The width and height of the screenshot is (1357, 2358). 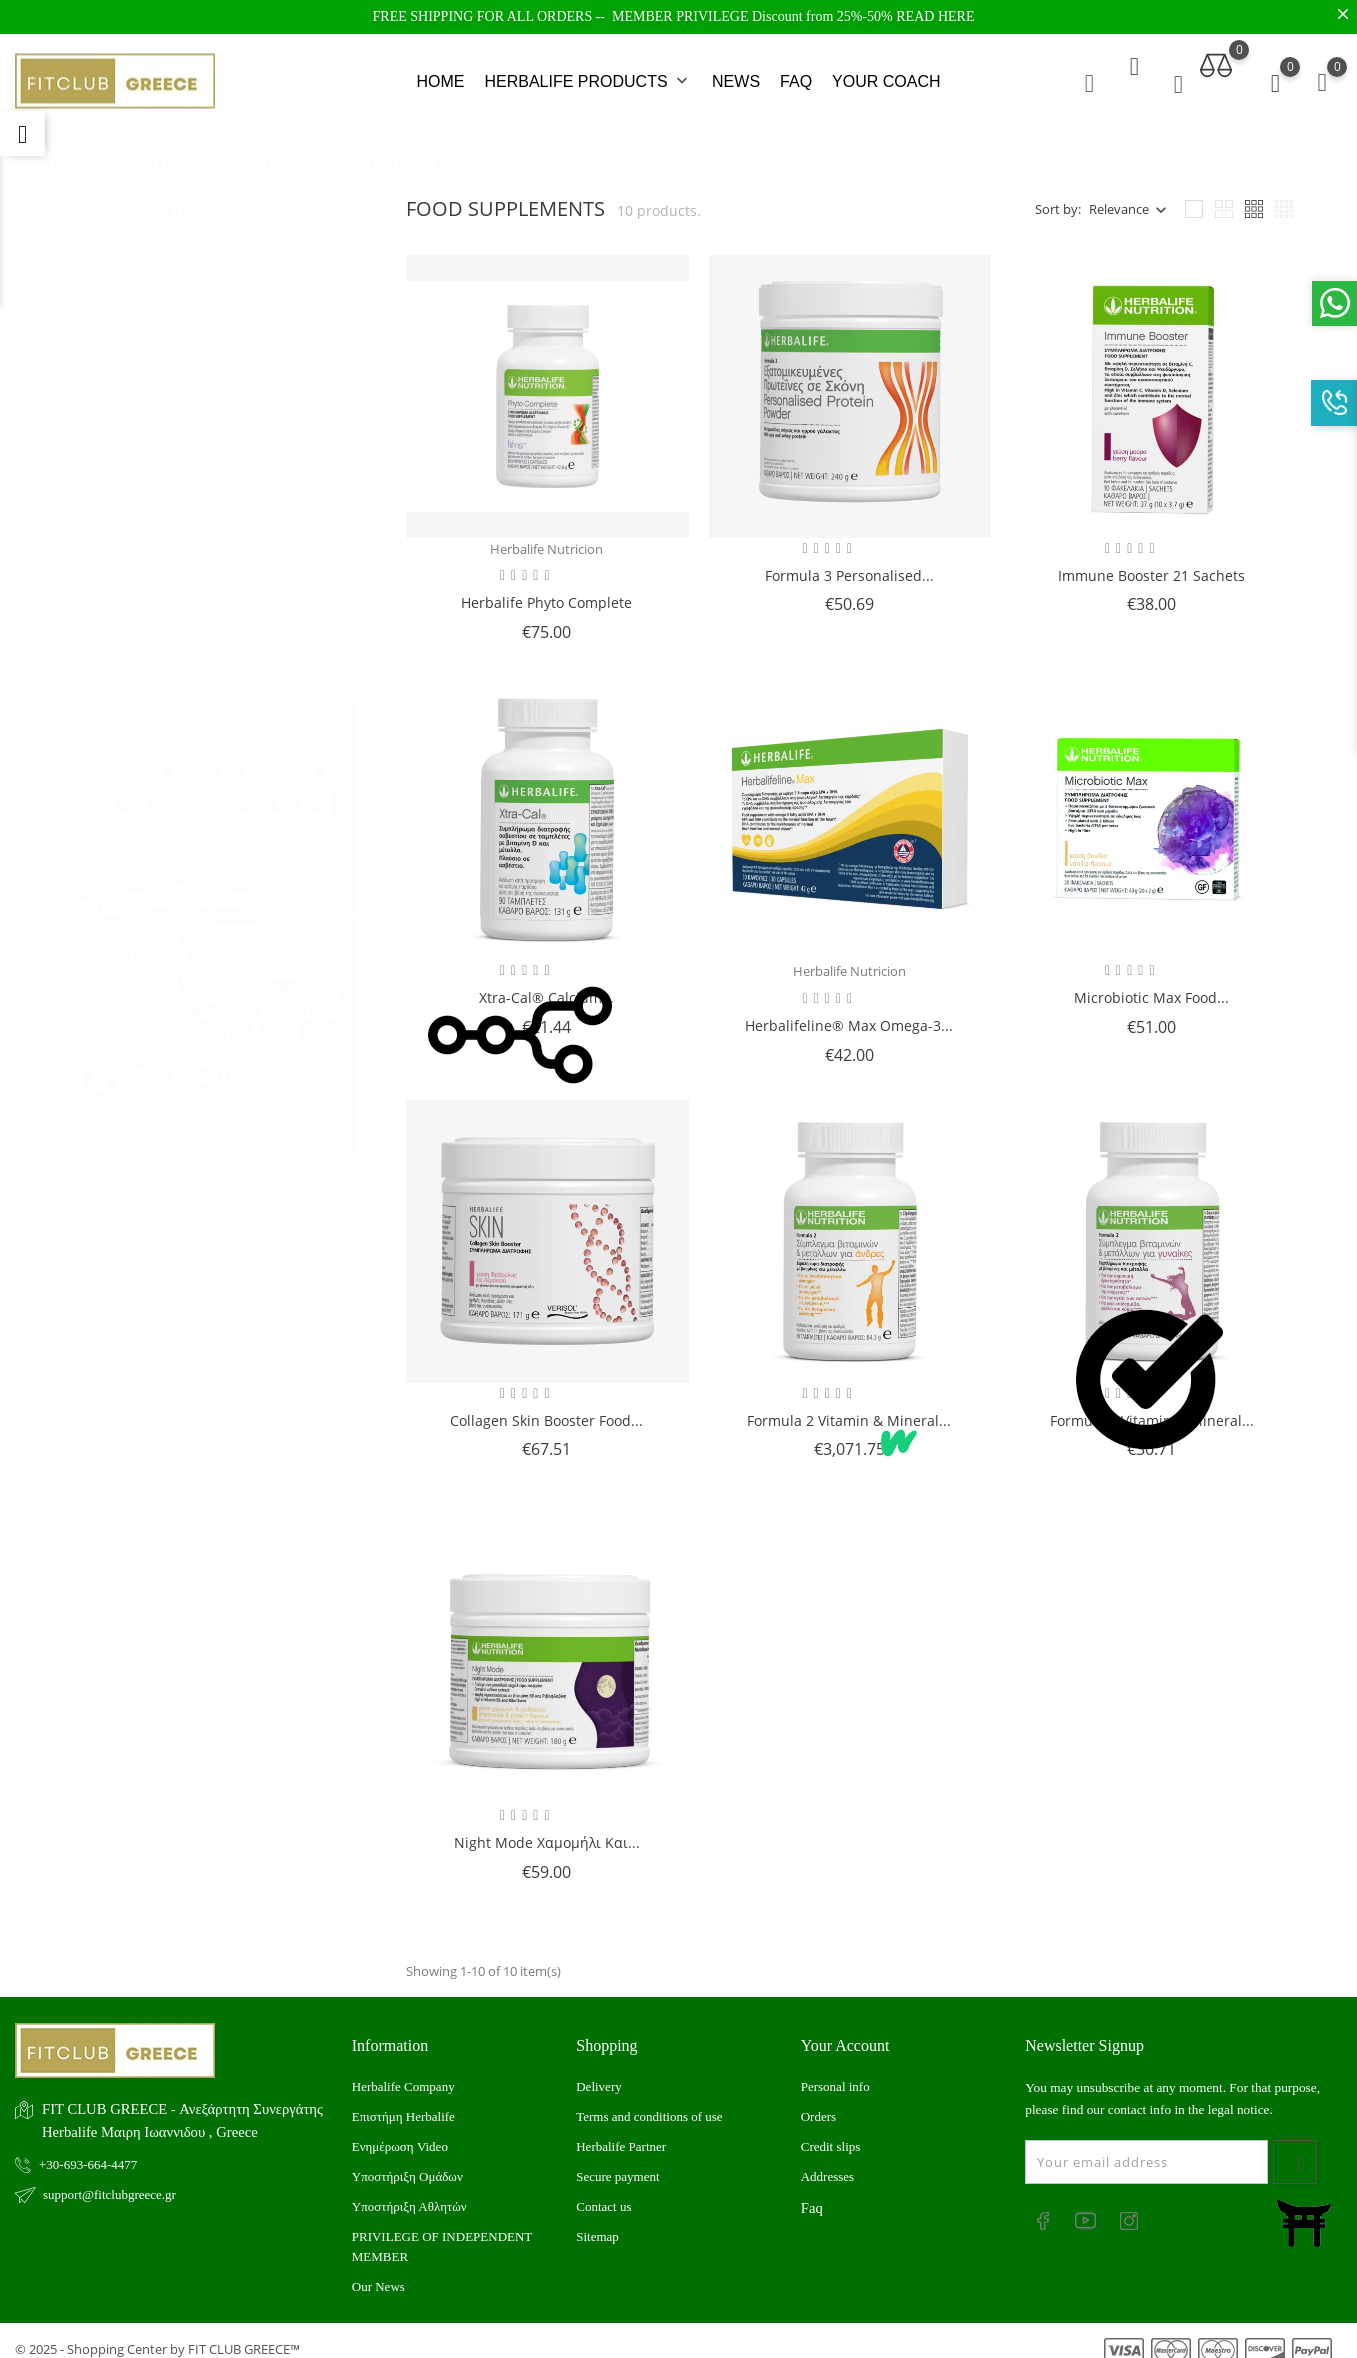 I want to click on open the wattpad app, so click(x=899, y=1443).